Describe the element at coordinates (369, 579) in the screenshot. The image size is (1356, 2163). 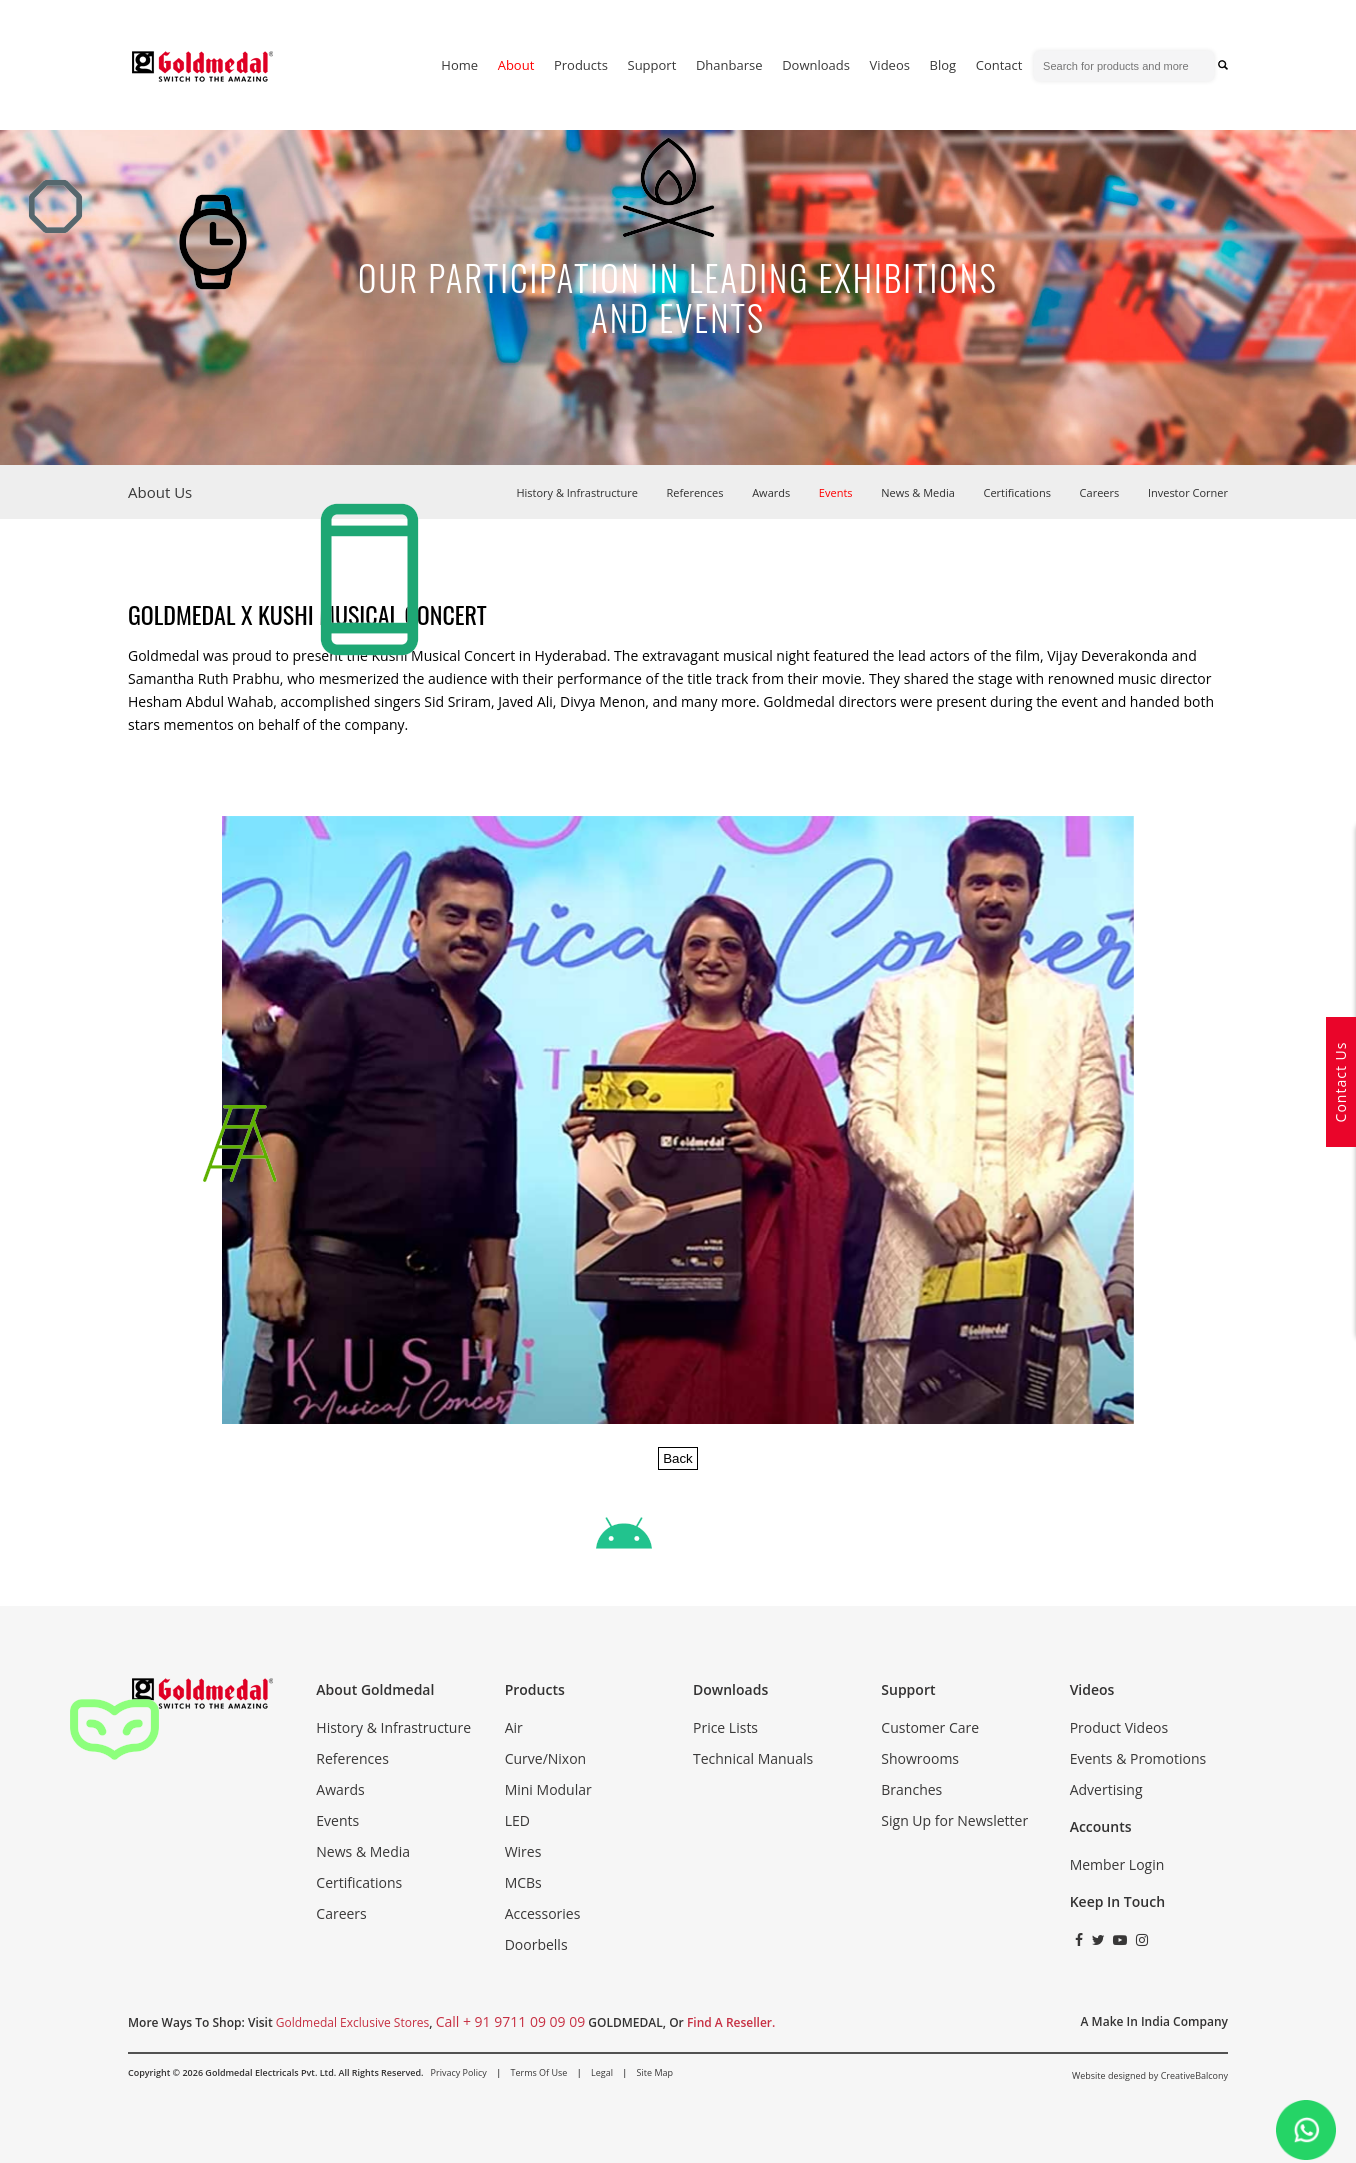
I see `switch to mobile view` at that location.